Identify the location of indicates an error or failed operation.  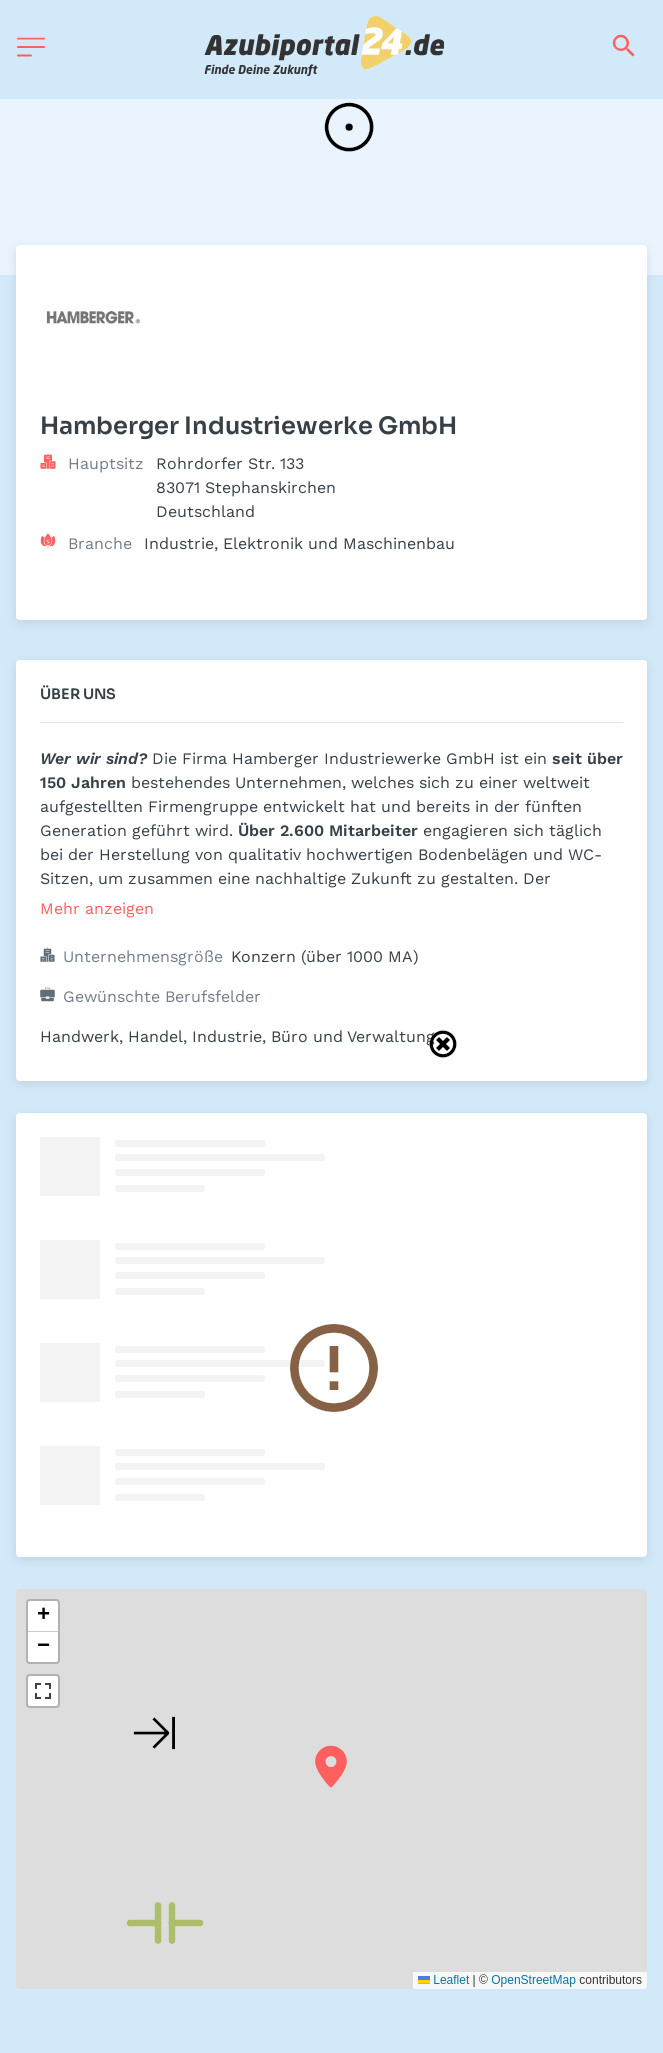
(443, 1044).